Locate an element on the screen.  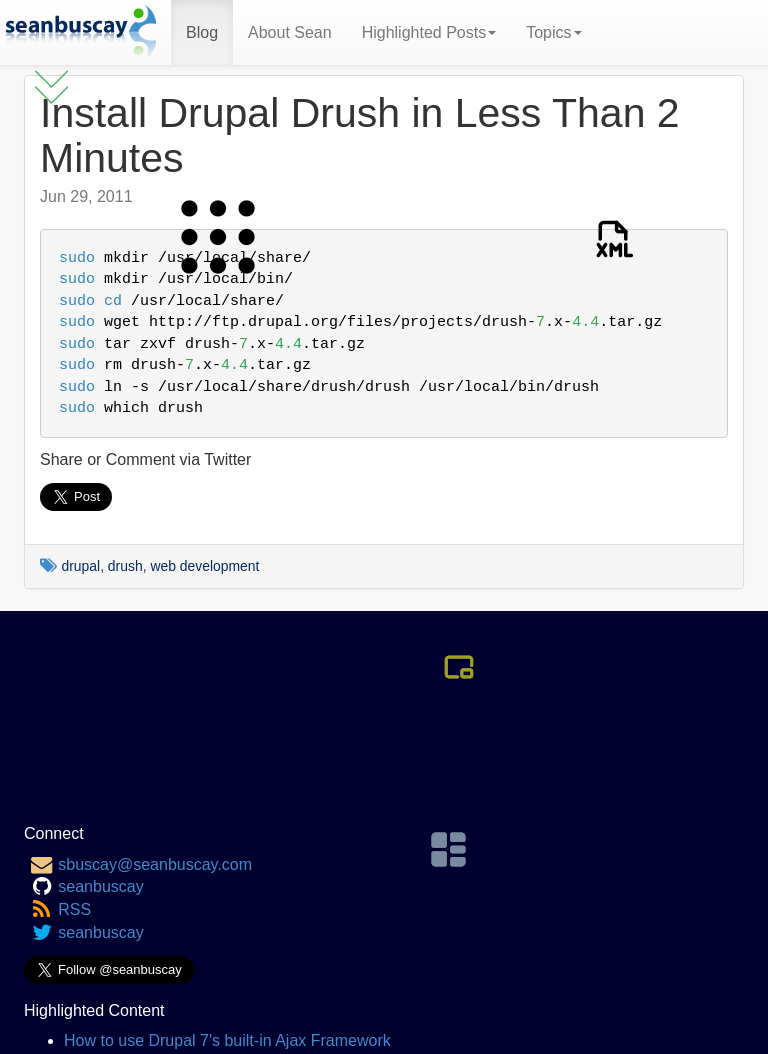
switch to split board layout view is located at coordinates (448, 849).